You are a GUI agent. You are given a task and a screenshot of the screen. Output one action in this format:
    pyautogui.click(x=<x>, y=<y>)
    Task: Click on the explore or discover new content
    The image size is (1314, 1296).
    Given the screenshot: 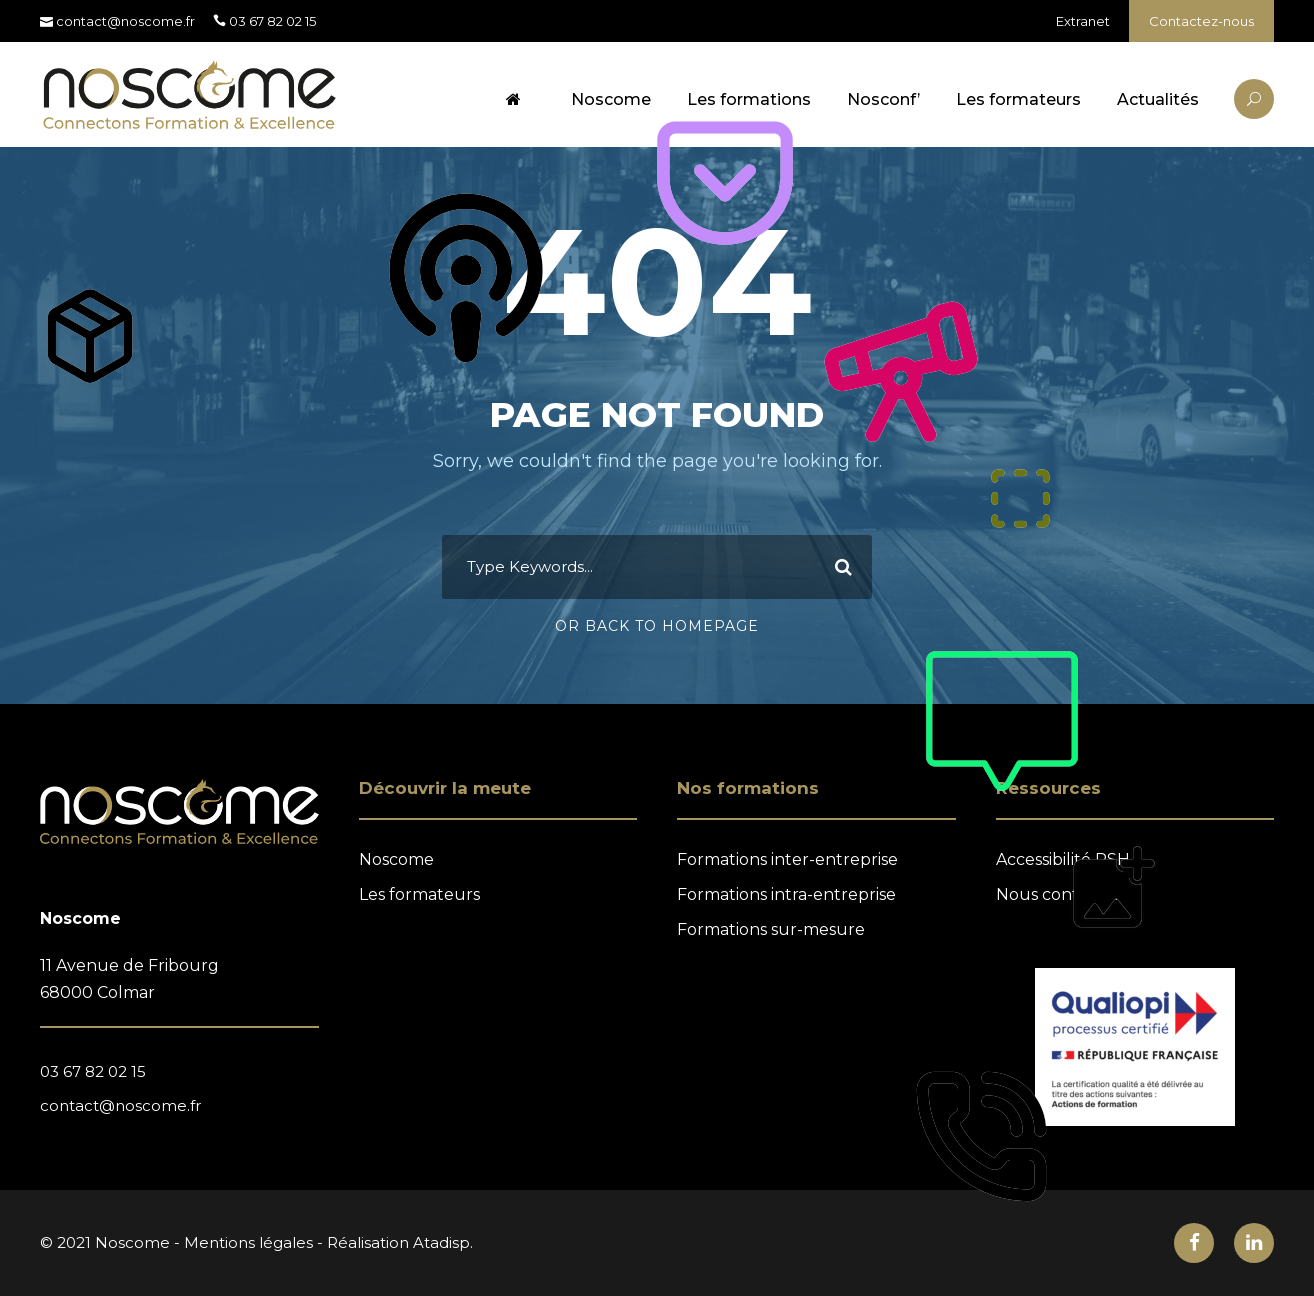 What is the action you would take?
    pyautogui.click(x=901, y=371)
    